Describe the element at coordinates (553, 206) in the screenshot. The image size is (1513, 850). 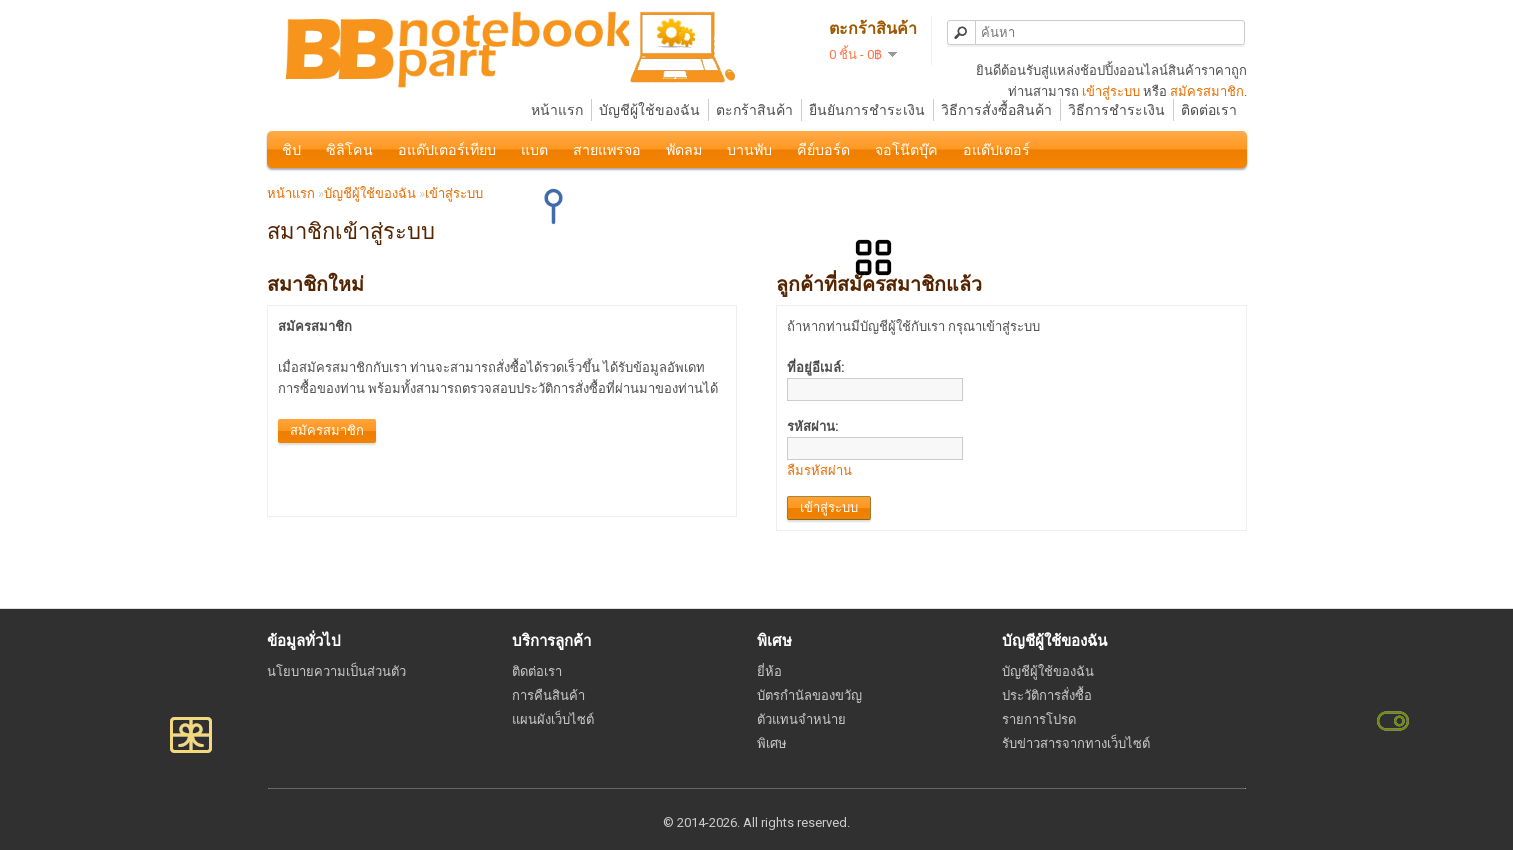
I see `mark a location on the map` at that location.